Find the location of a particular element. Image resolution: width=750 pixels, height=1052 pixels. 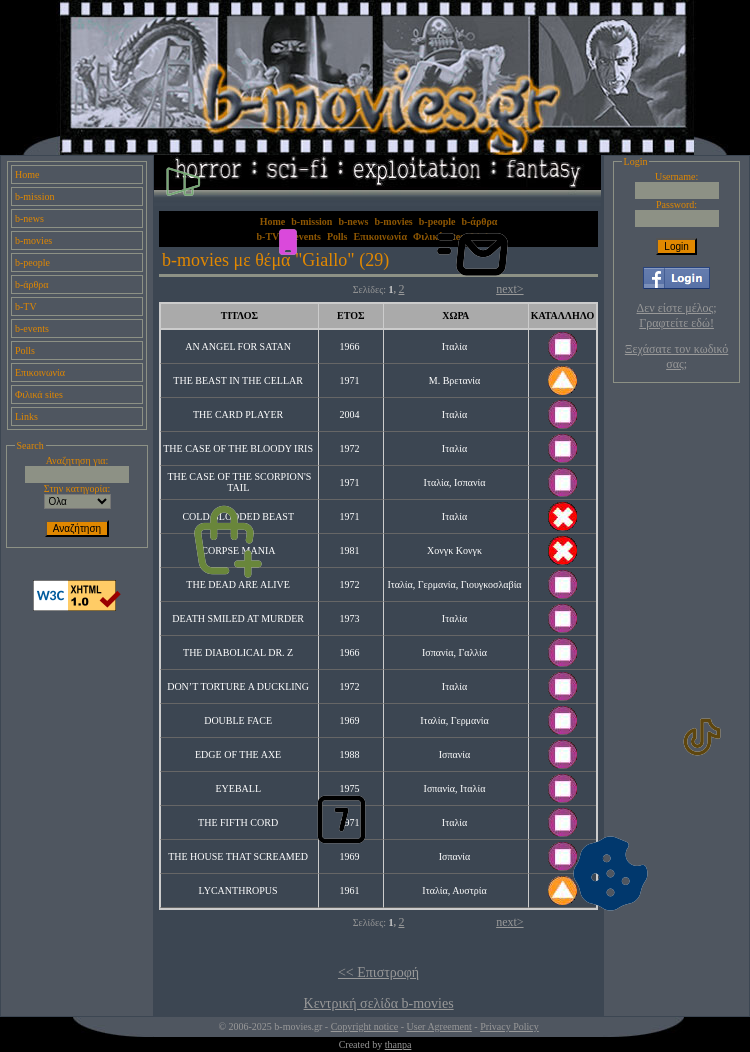

add item to shopping bag is located at coordinates (224, 540).